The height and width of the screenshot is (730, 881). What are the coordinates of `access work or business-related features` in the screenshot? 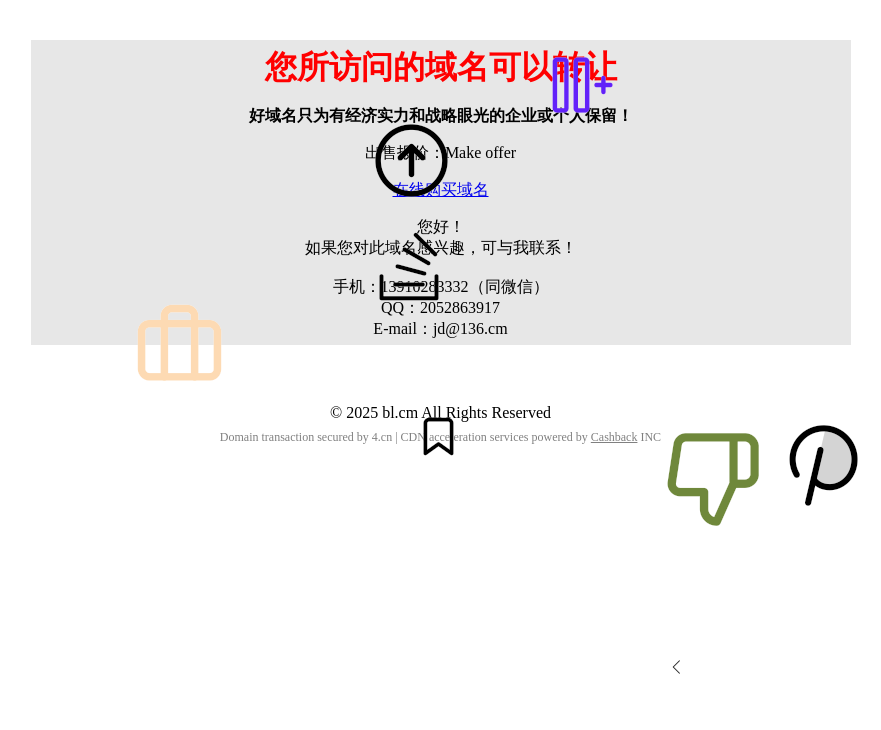 It's located at (179, 346).